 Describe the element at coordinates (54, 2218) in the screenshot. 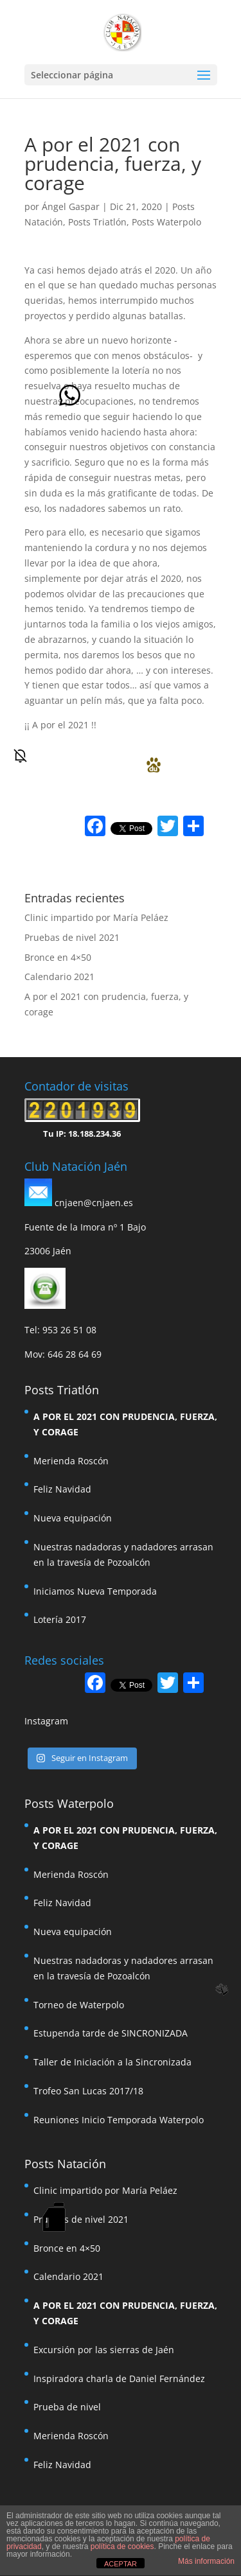

I see `find nearby gas stations` at that location.